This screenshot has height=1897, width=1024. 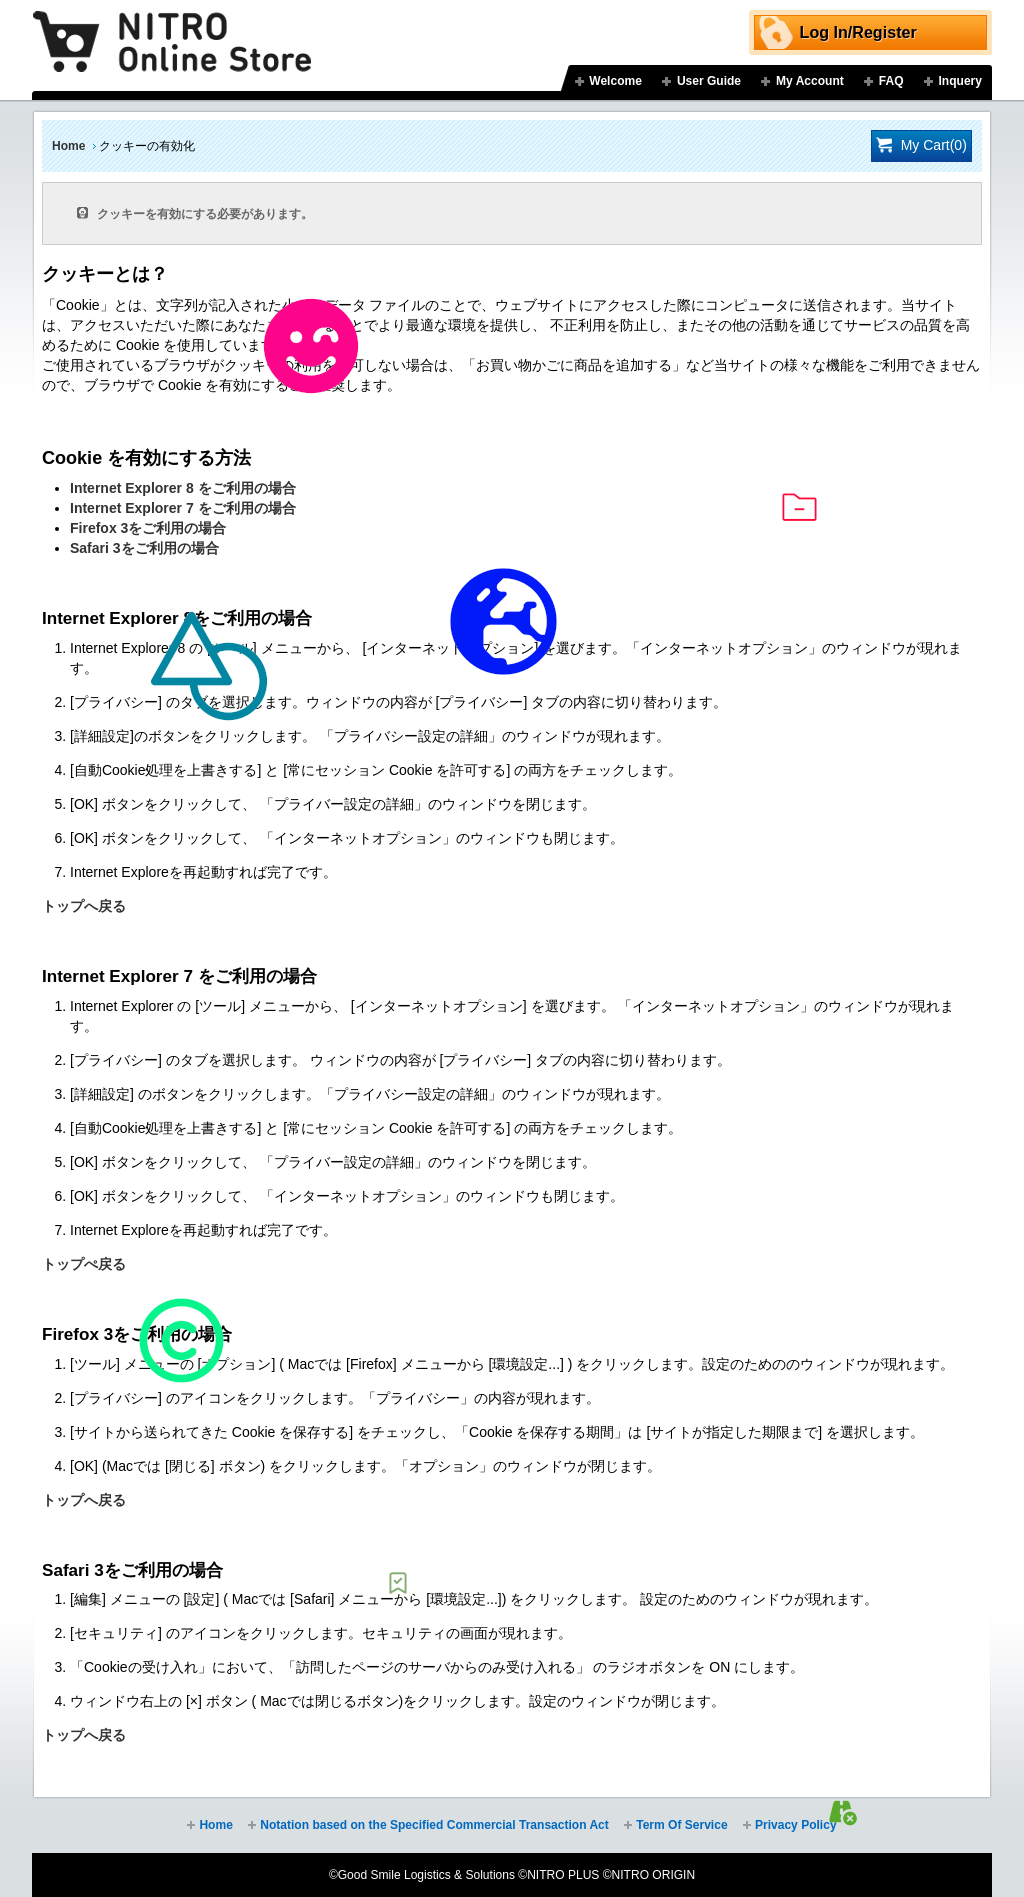 What do you see at coordinates (398, 1583) in the screenshot?
I see `item successfully bookmarked` at bounding box center [398, 1583].